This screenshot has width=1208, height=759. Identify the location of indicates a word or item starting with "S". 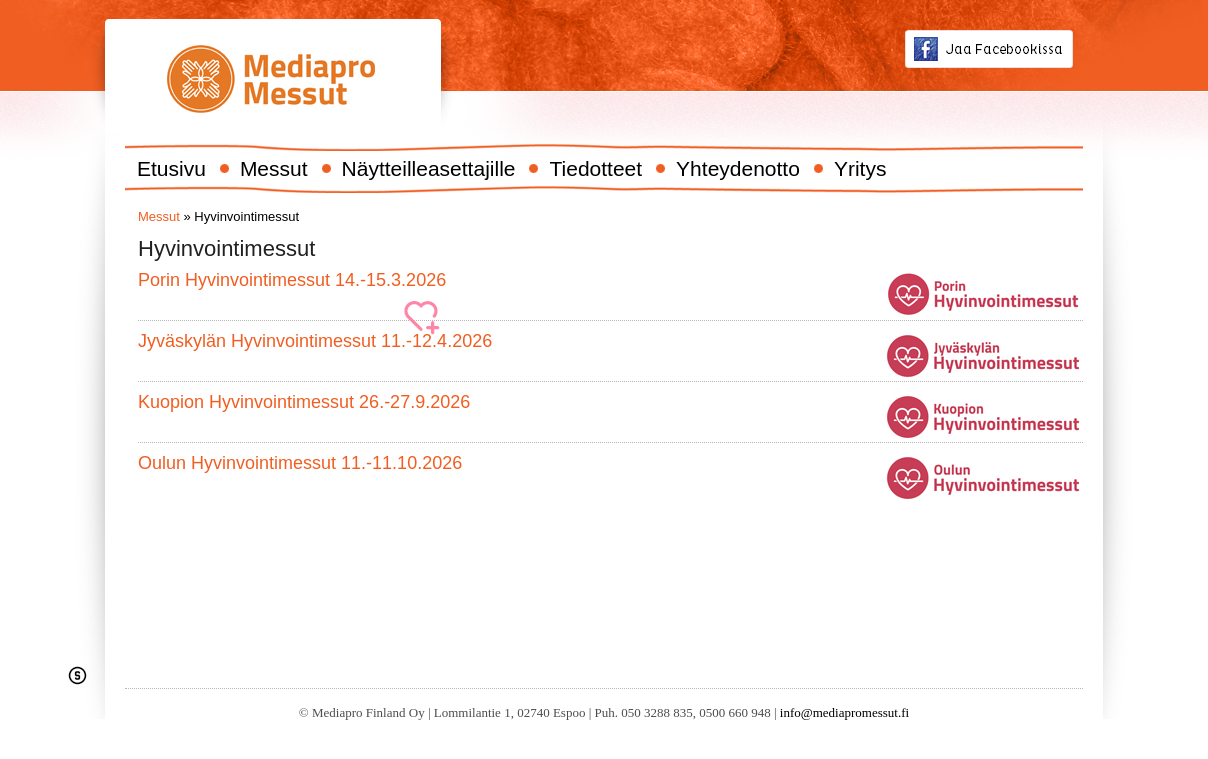
(77, 675).